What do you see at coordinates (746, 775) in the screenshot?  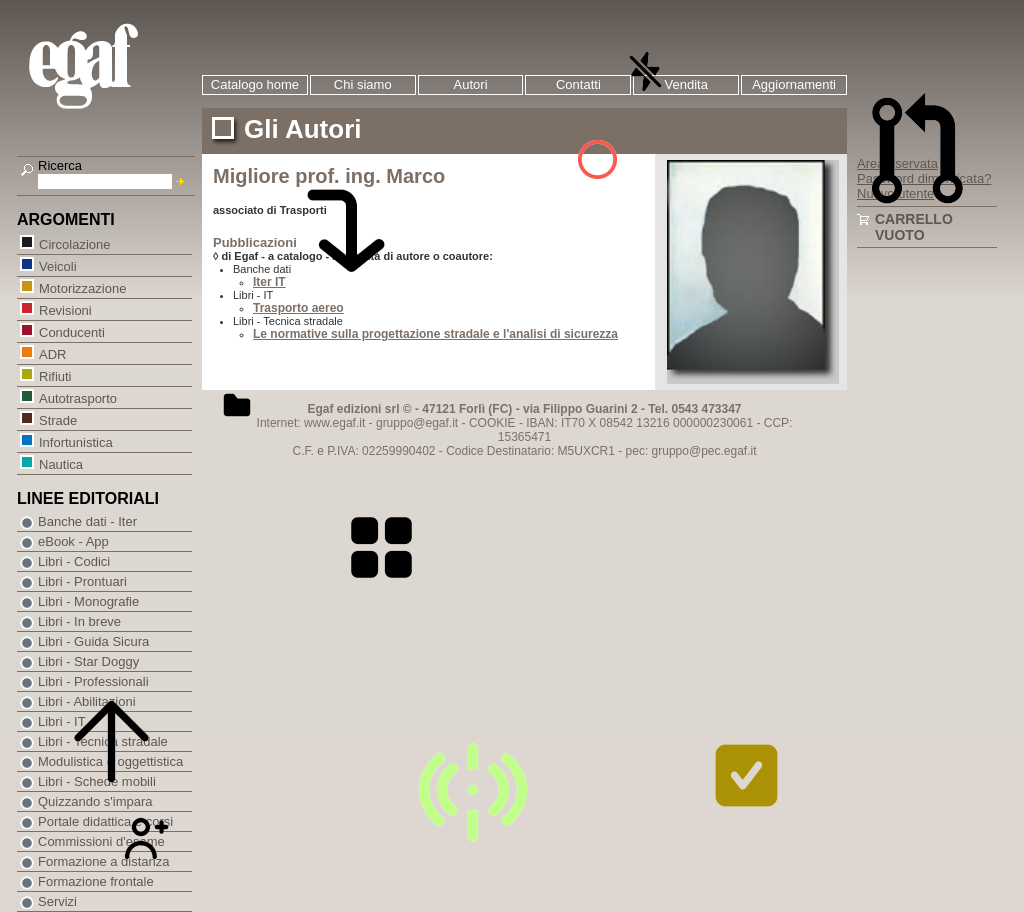 I see `confirm or submit a selection` at bounding box center [746, 775].